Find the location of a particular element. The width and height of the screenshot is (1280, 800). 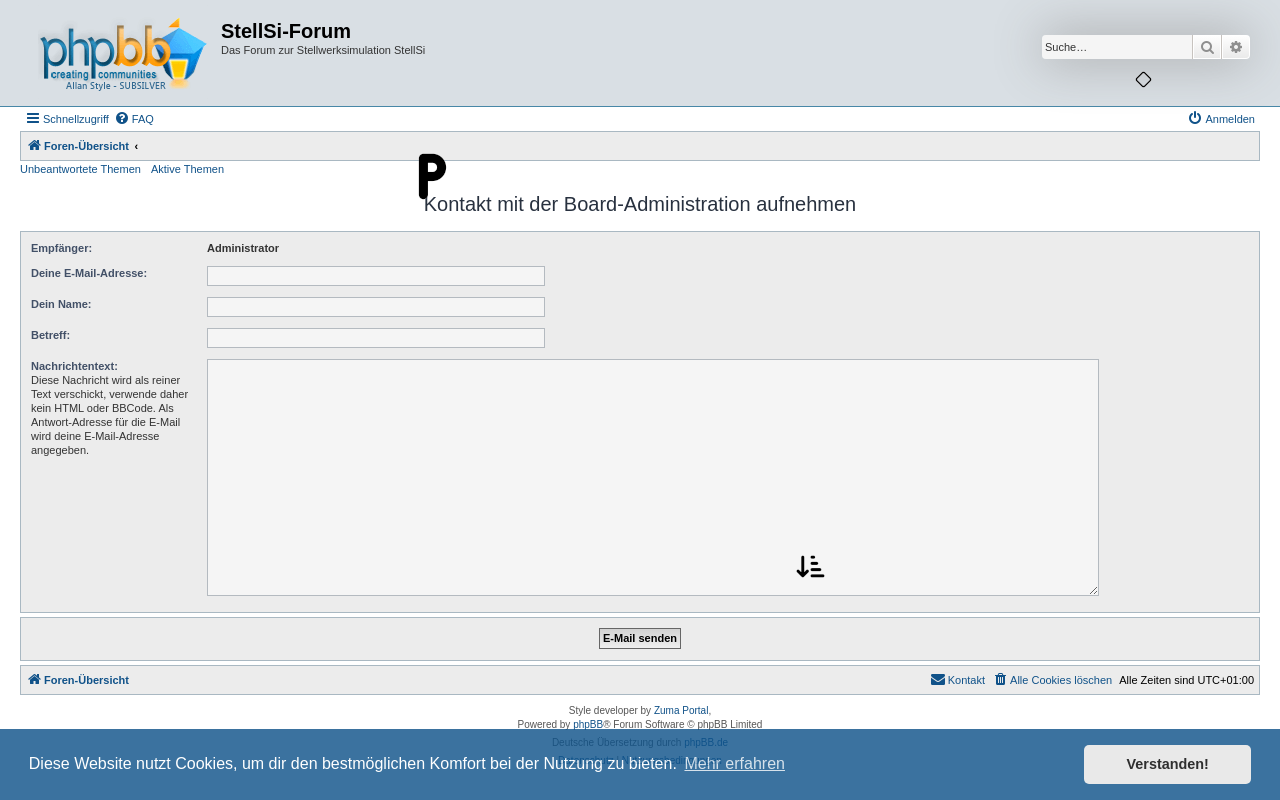

indicates parking availability or location is located at coordinates (432, 176).